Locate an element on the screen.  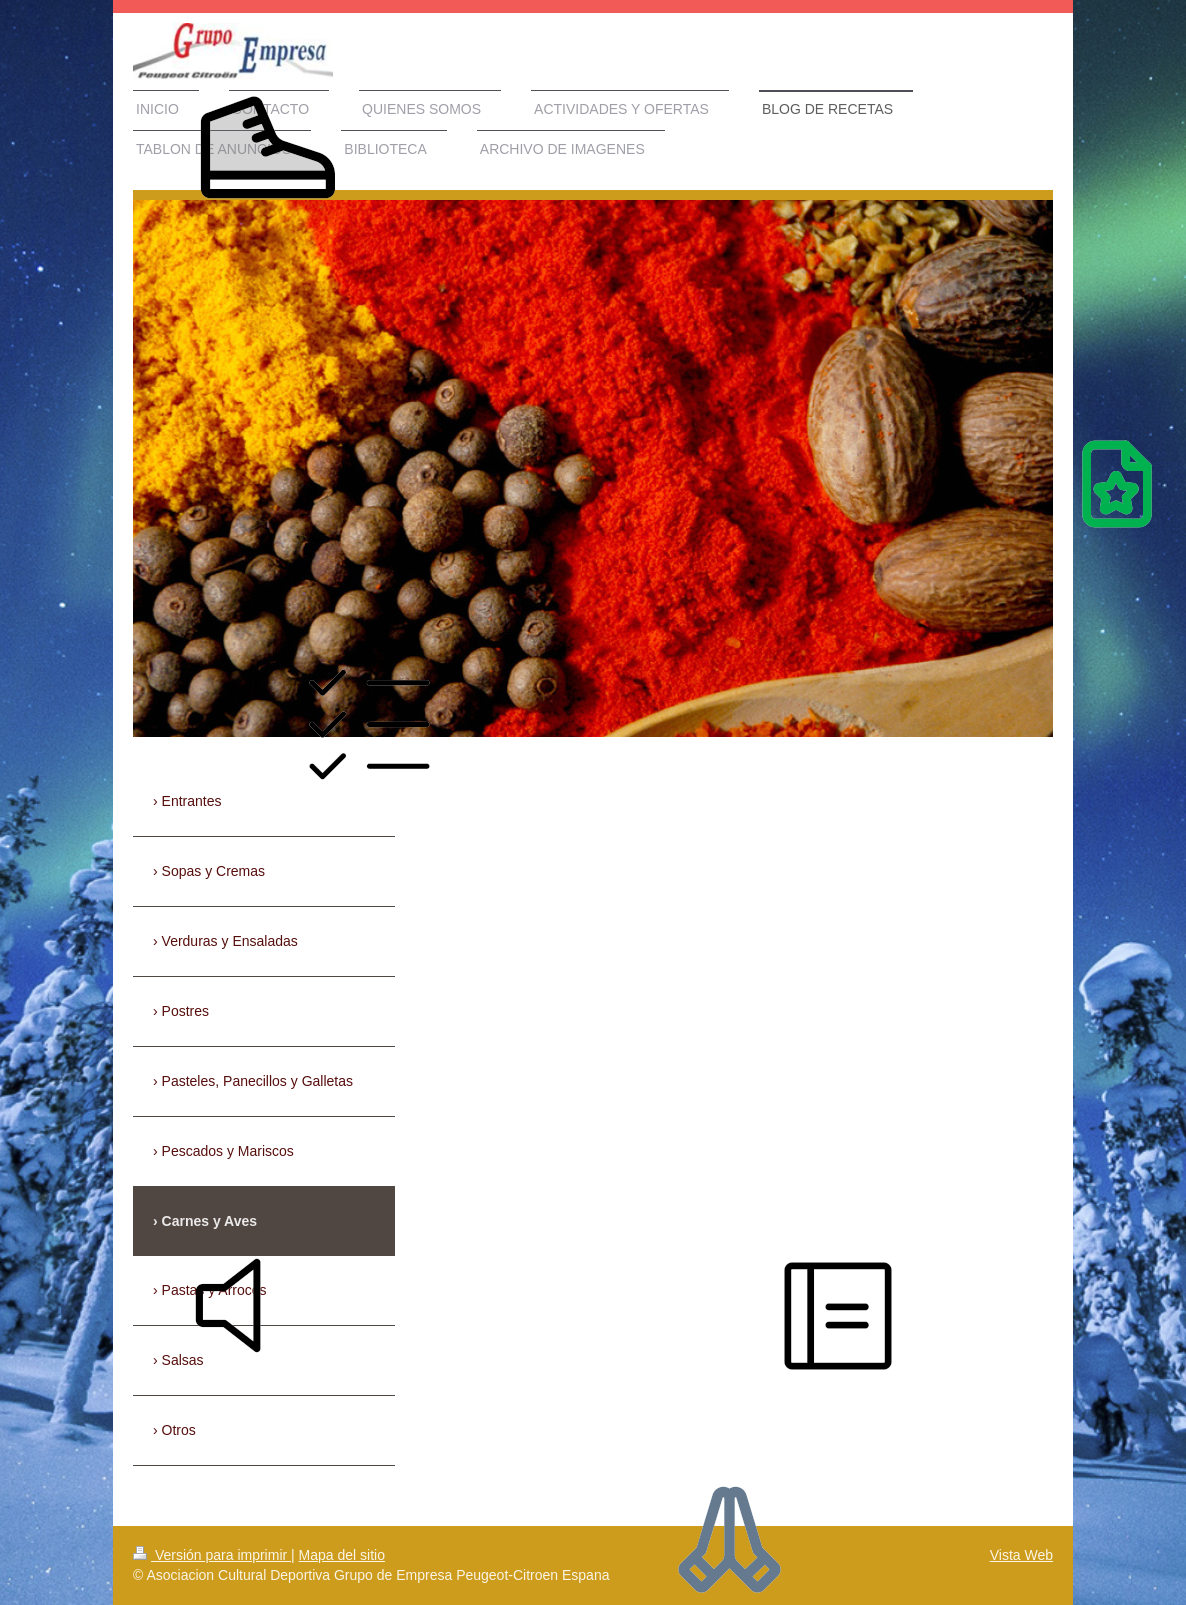
speaker with no audio output is located at coordinates (242, 1305).